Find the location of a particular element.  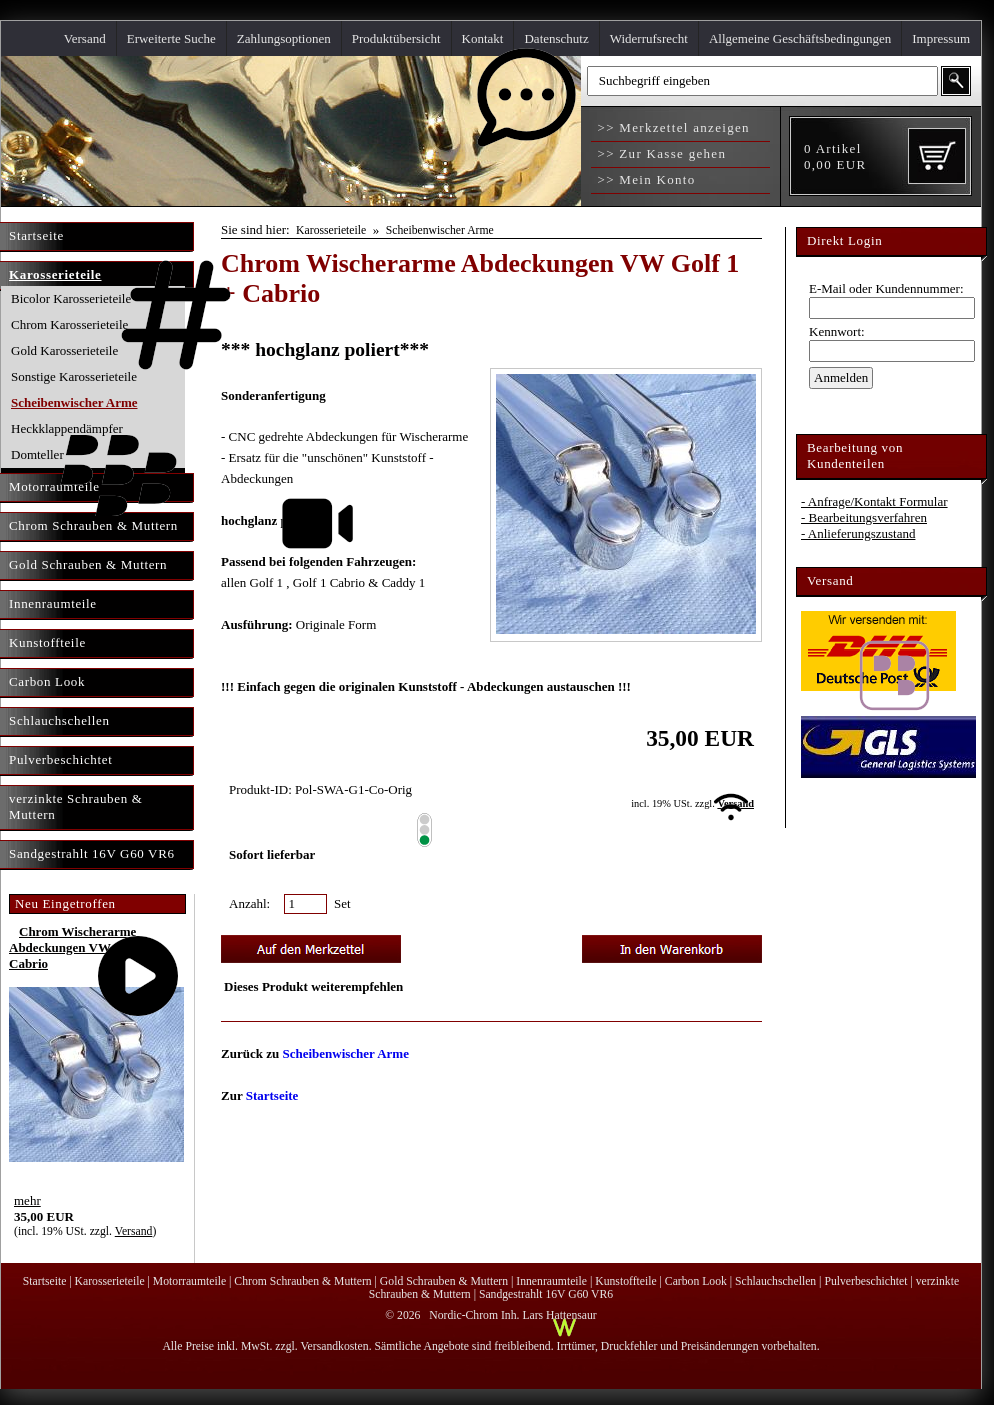

play media or video content is located at coordinates (138, 976).